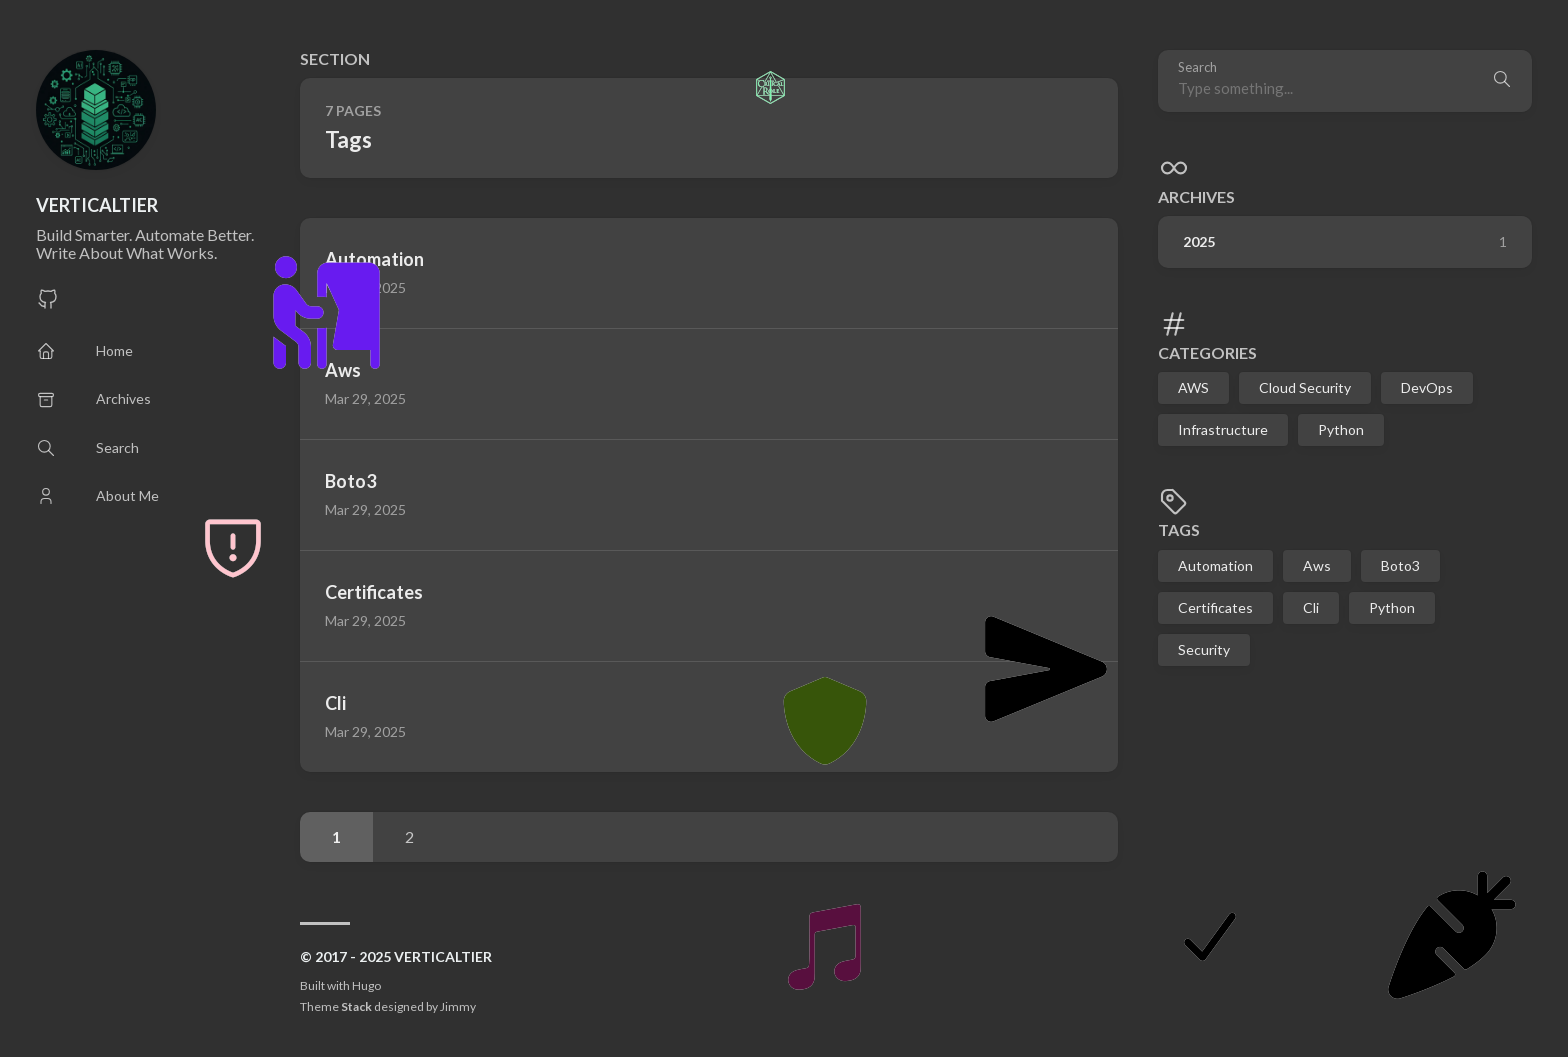  What do you see at coordinates (825, 721) in the screenshot?
I see `indicates security or protection status` at bounding box center [825, 721].